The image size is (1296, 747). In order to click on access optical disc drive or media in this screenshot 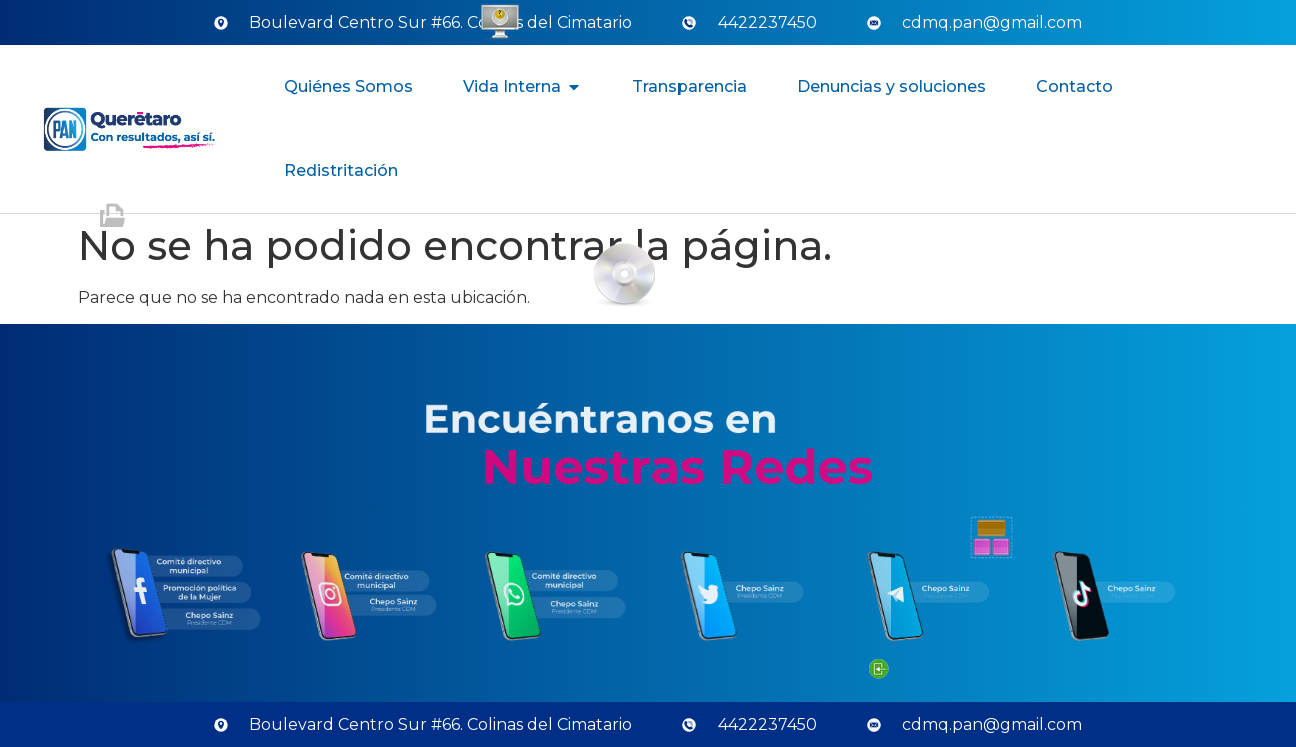, I will do `click(624, 273)`.